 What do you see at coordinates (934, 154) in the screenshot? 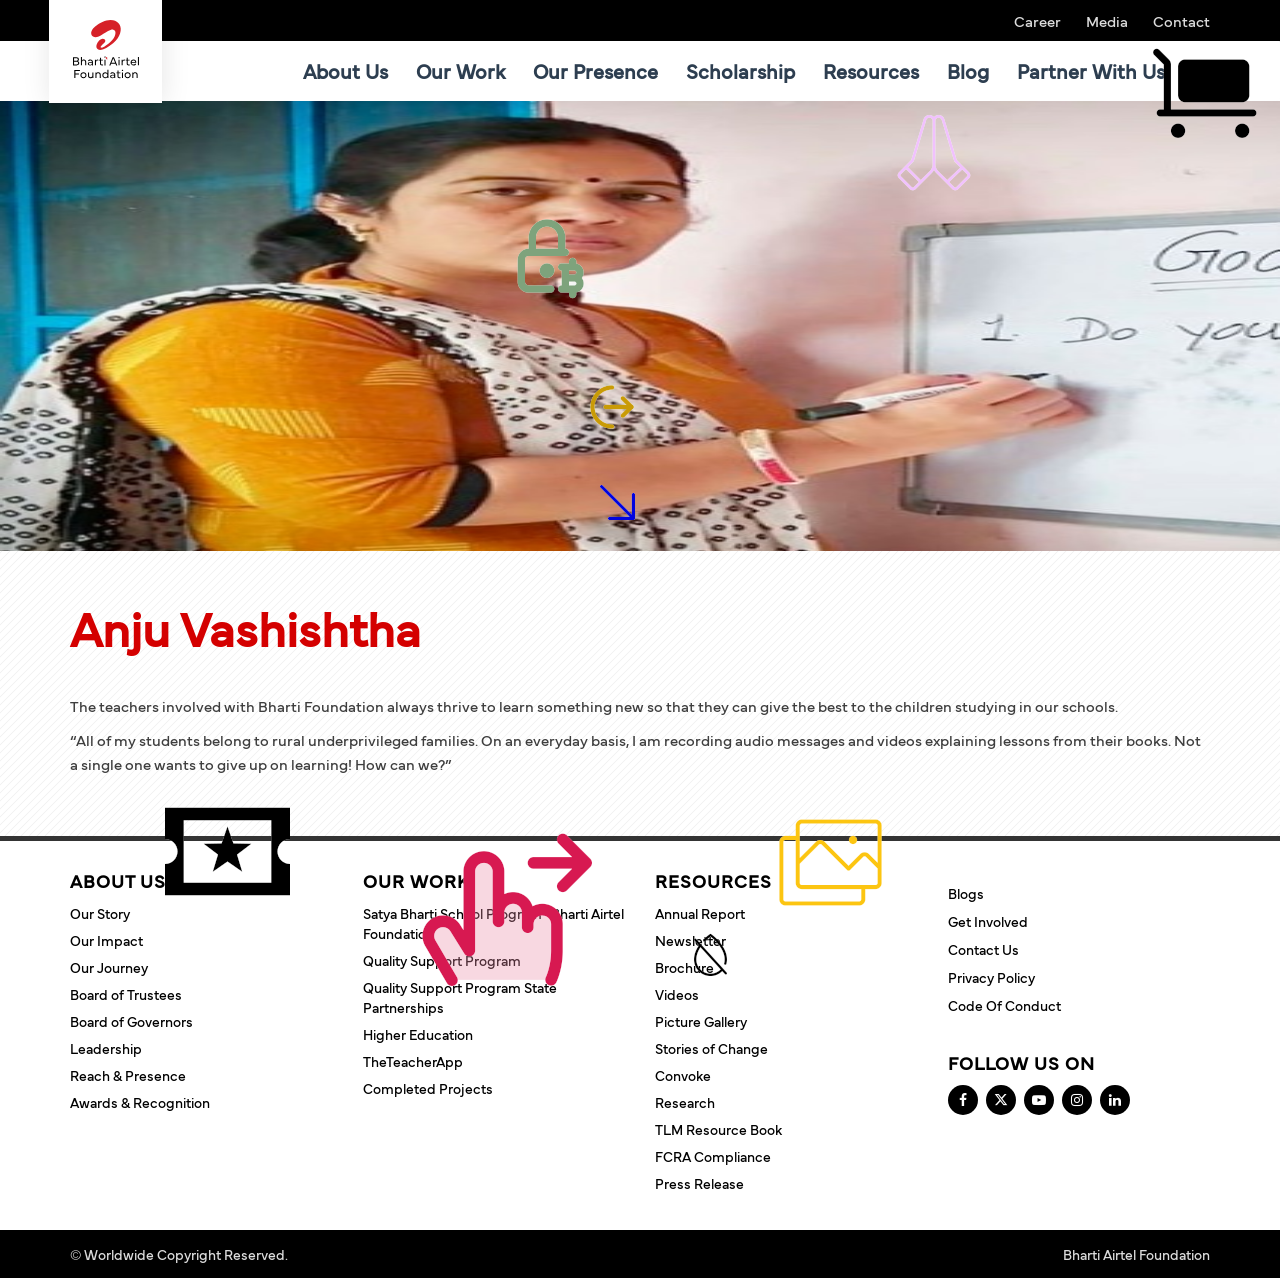
I see `express gratitude or thanks` at bounding box center [934, 154].